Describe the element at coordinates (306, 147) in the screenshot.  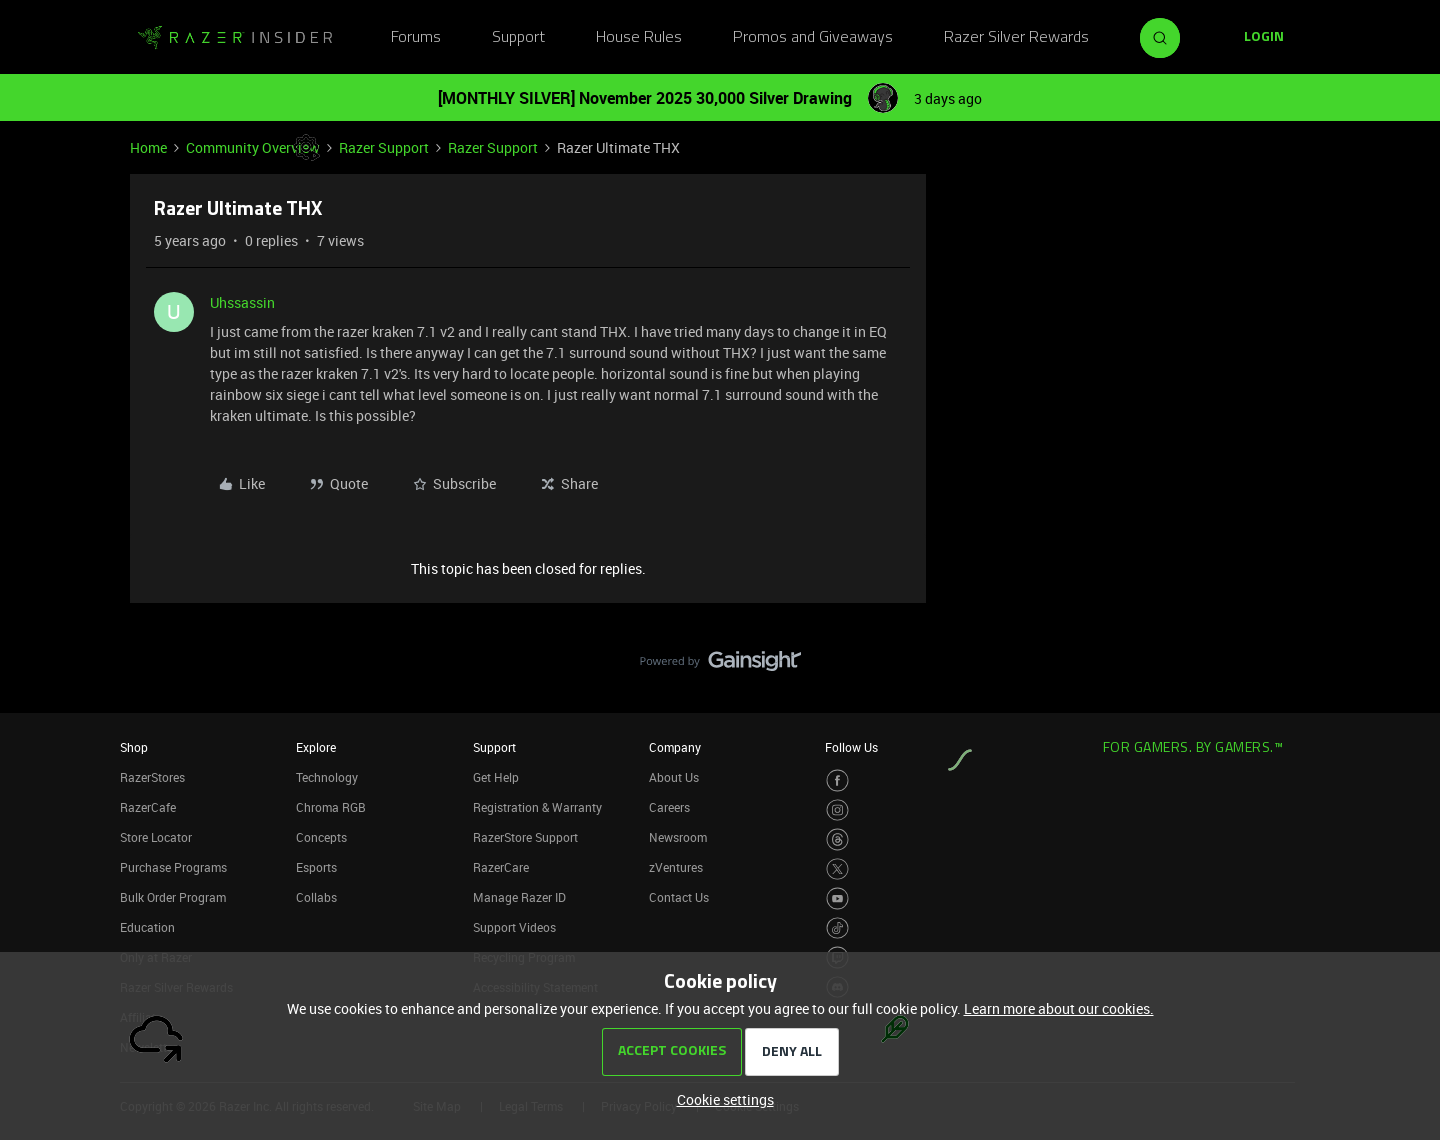
I see `access automation settings` at that location.